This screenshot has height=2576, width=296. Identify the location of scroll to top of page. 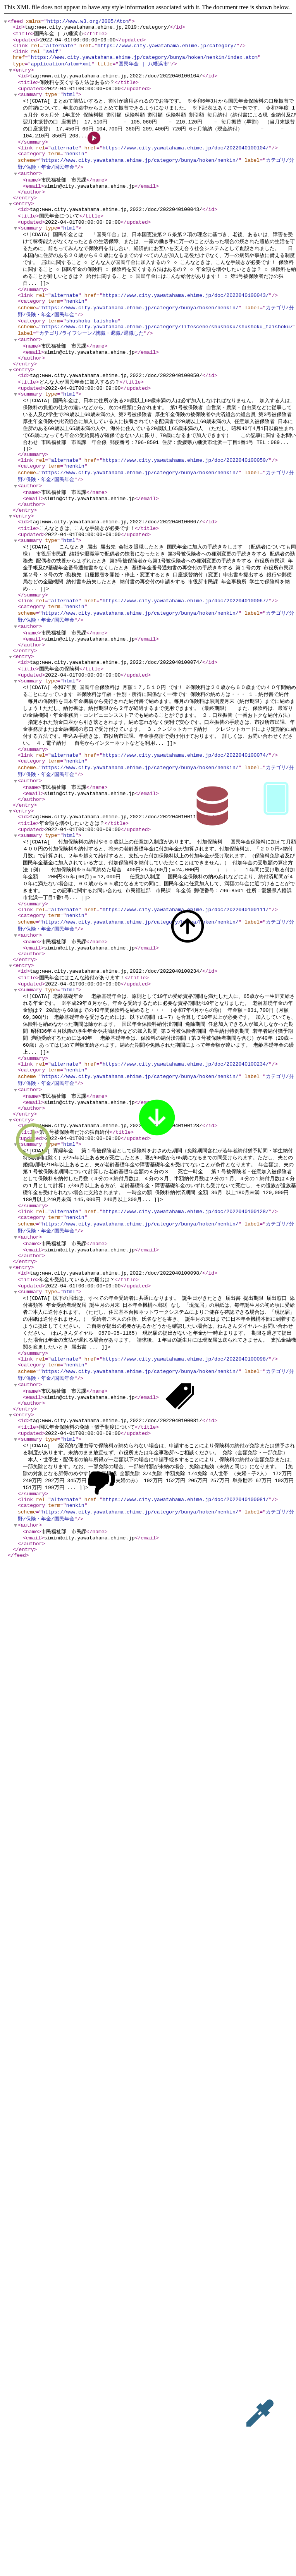
(188, 926).